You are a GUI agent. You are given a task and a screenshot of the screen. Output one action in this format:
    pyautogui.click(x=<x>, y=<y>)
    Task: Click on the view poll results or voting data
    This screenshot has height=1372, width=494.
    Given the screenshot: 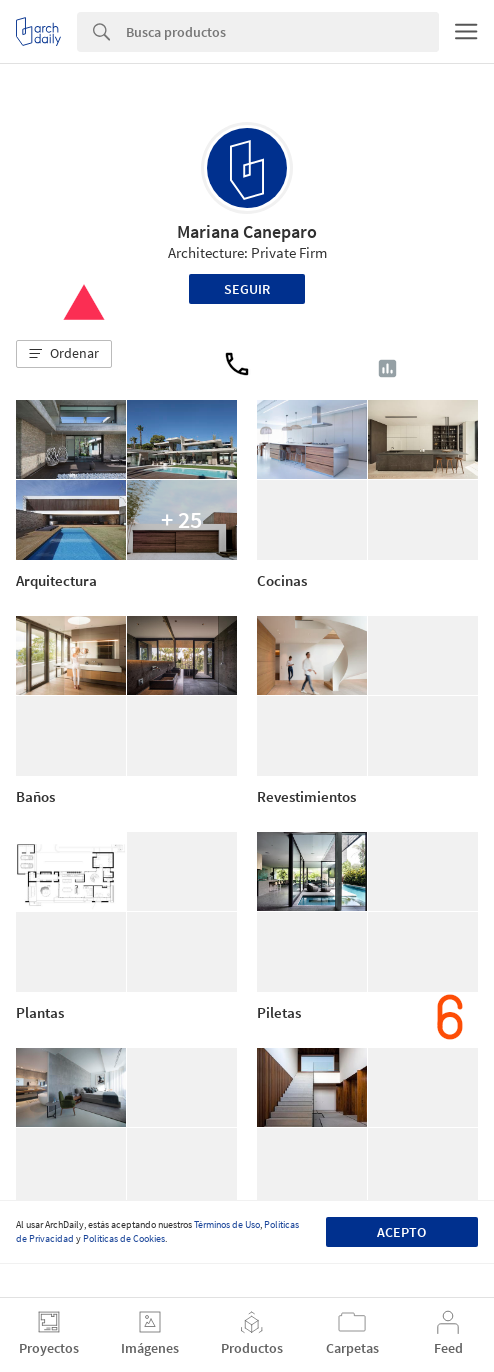 What is the action you would take?
    pyautogui.click(x=387, y=368)
    